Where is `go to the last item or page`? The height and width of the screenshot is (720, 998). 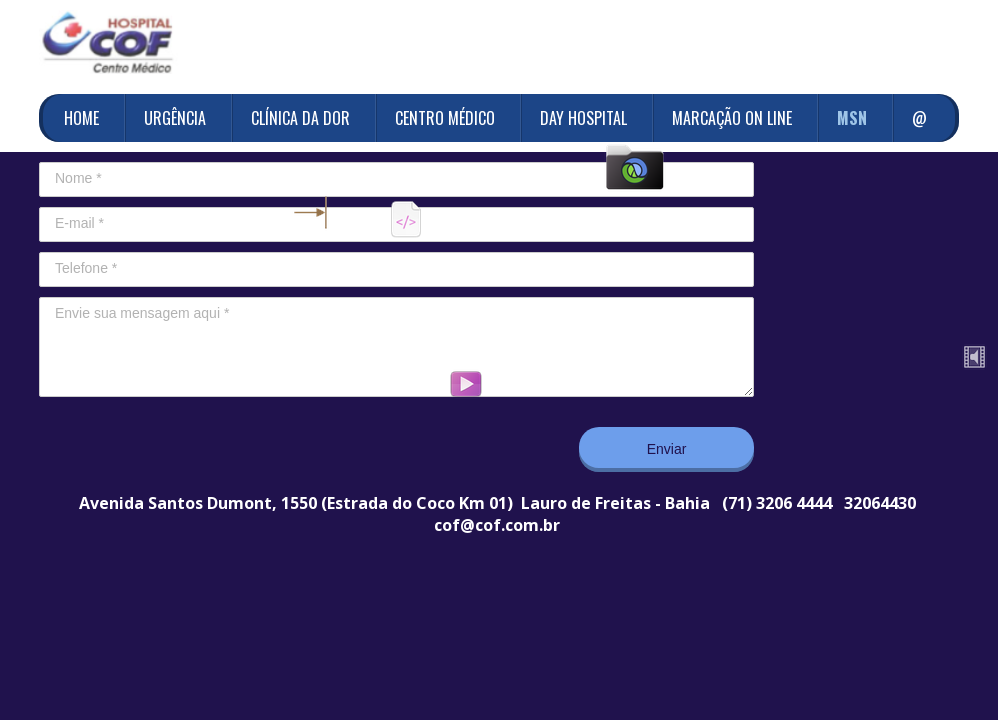
go to the last item or page is located at coordinates (310, 212).